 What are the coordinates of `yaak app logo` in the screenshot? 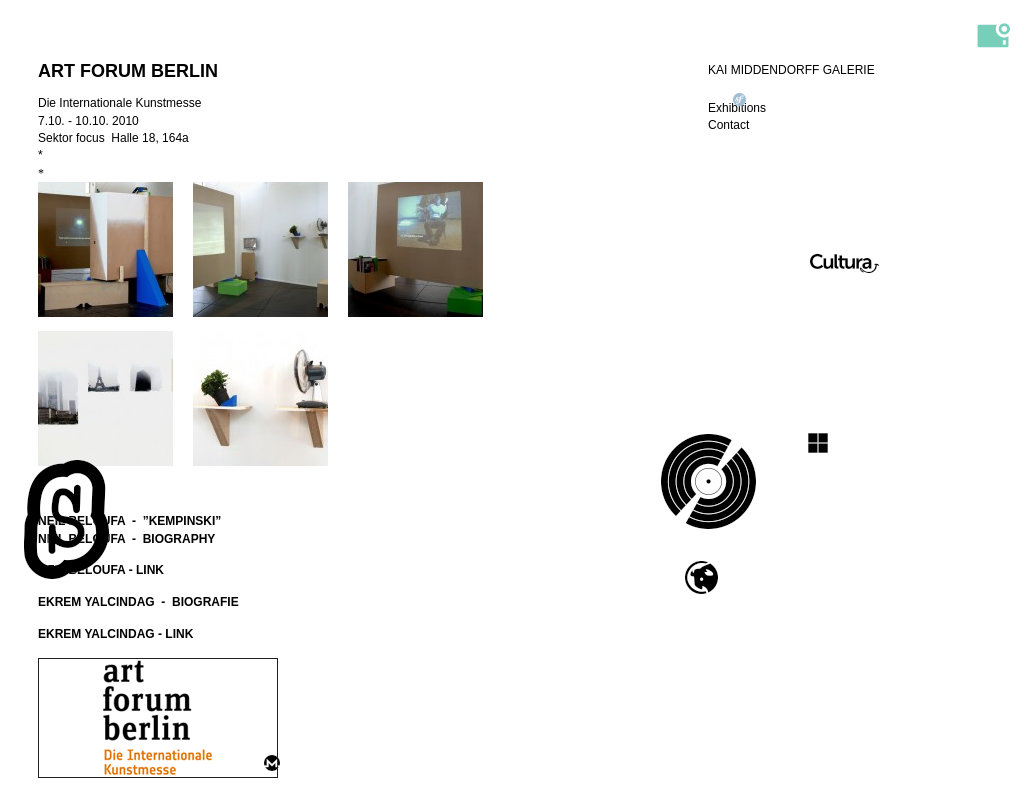 It's located at (701, 577).